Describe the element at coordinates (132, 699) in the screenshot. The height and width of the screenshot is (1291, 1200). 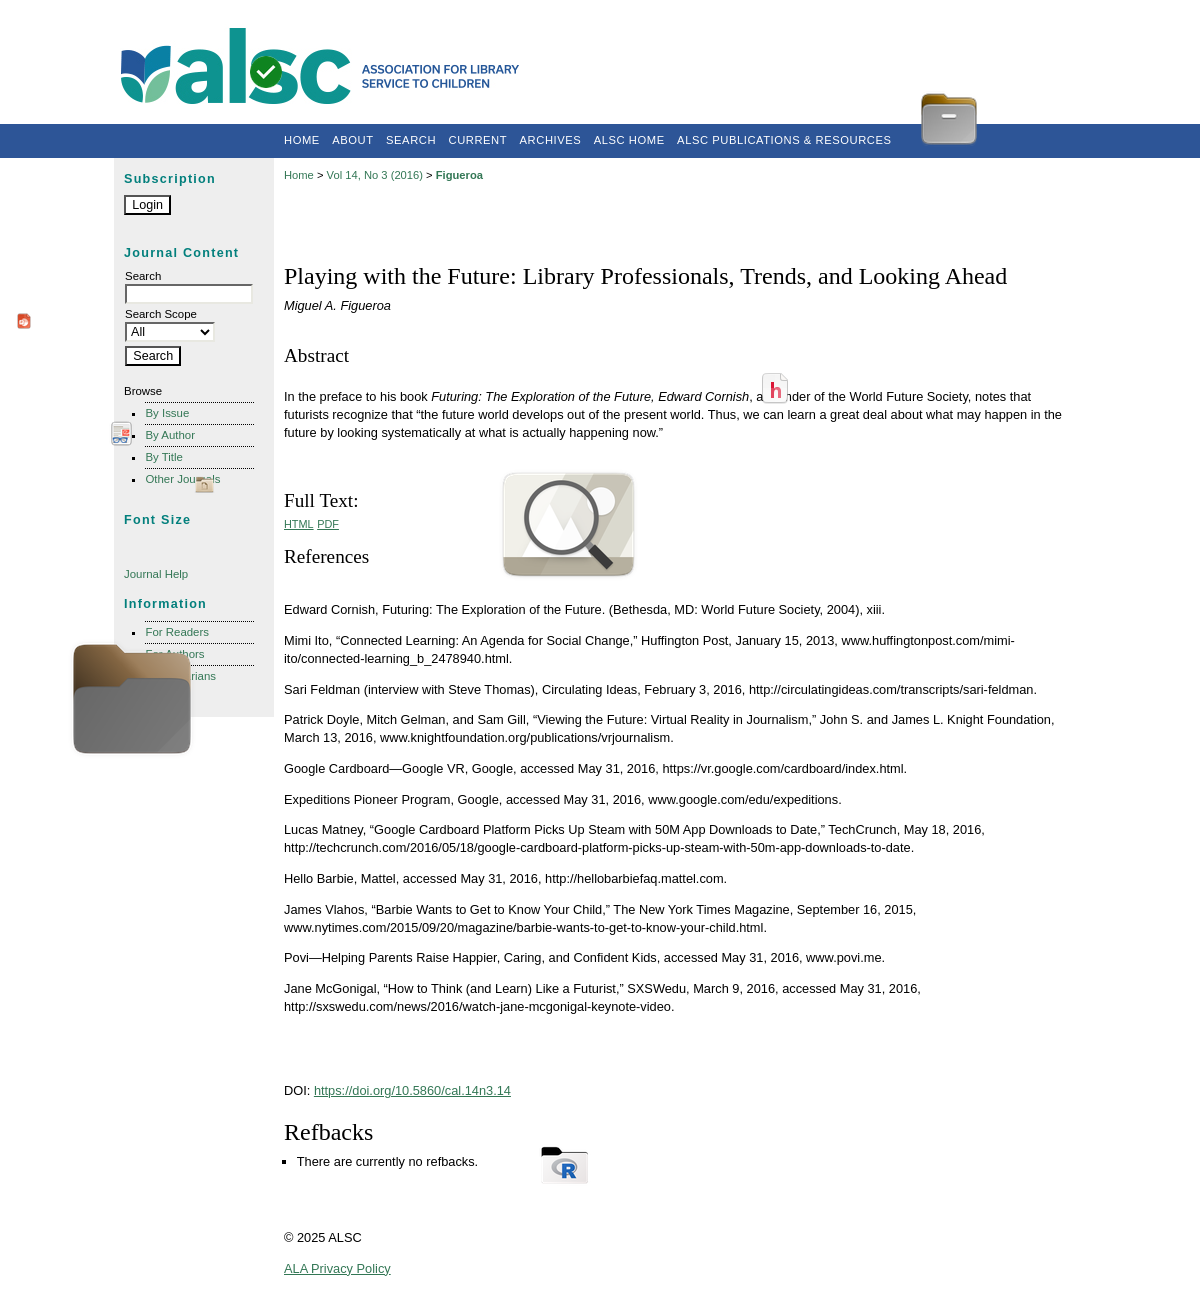
I see `drop files here to move them into this folder` at that location.